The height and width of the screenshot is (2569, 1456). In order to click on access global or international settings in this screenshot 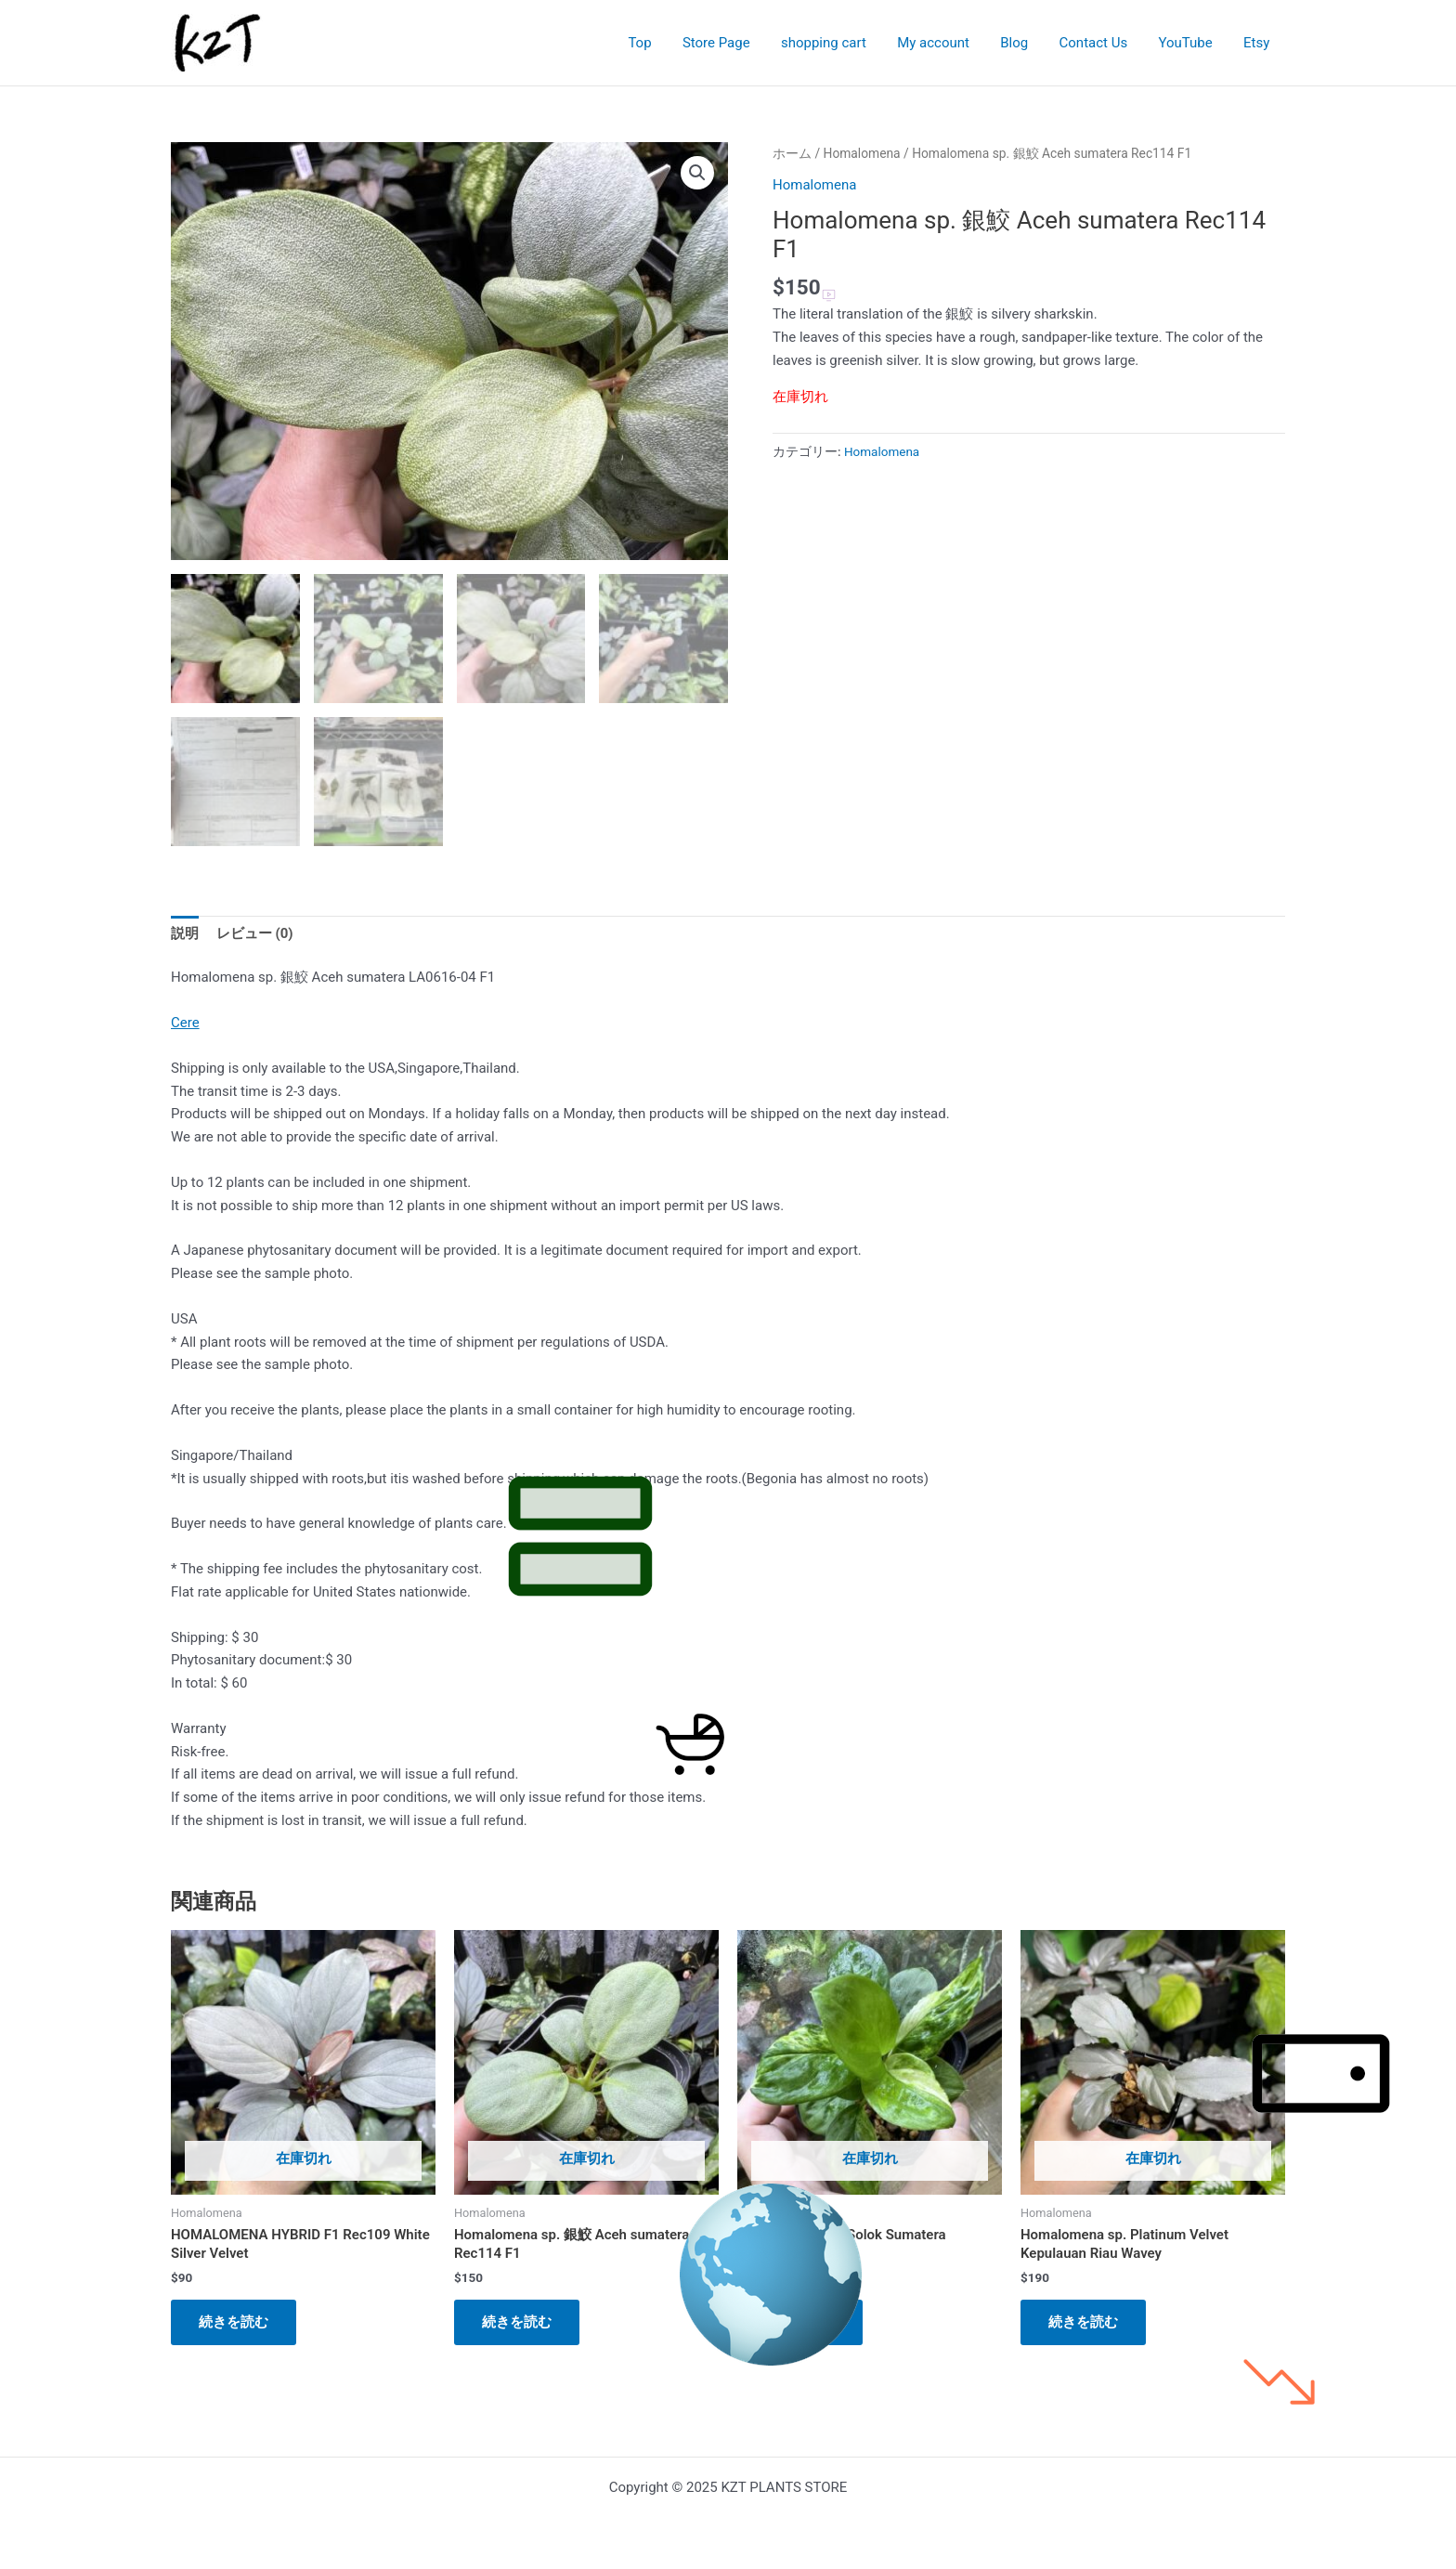, I will do `click(771, 2275)`.